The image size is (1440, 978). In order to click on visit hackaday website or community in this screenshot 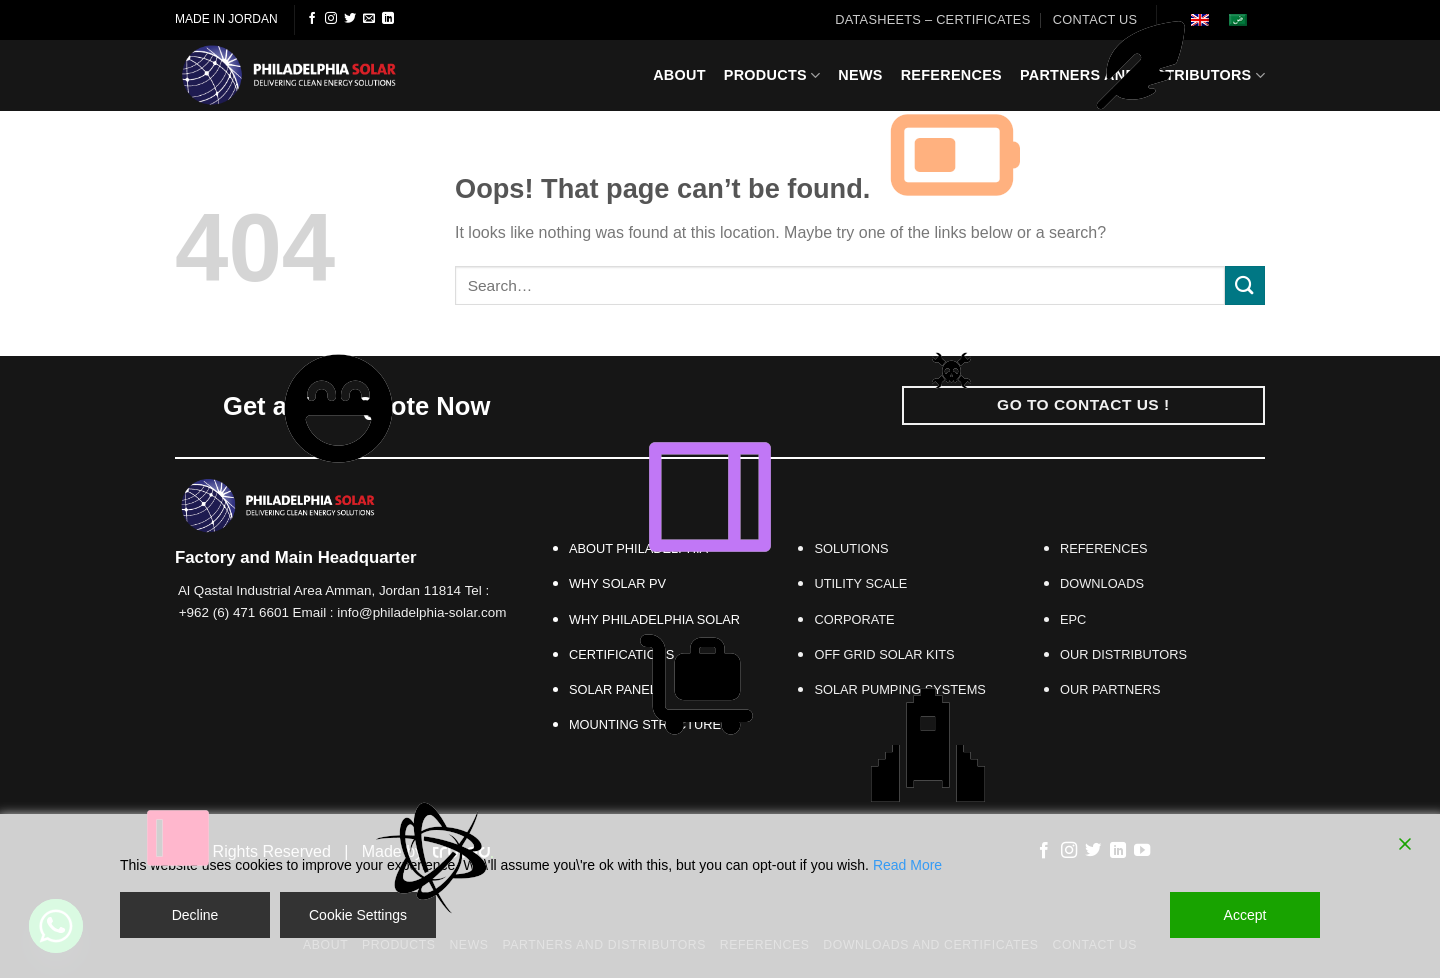, I will do `click(951, 370)`.